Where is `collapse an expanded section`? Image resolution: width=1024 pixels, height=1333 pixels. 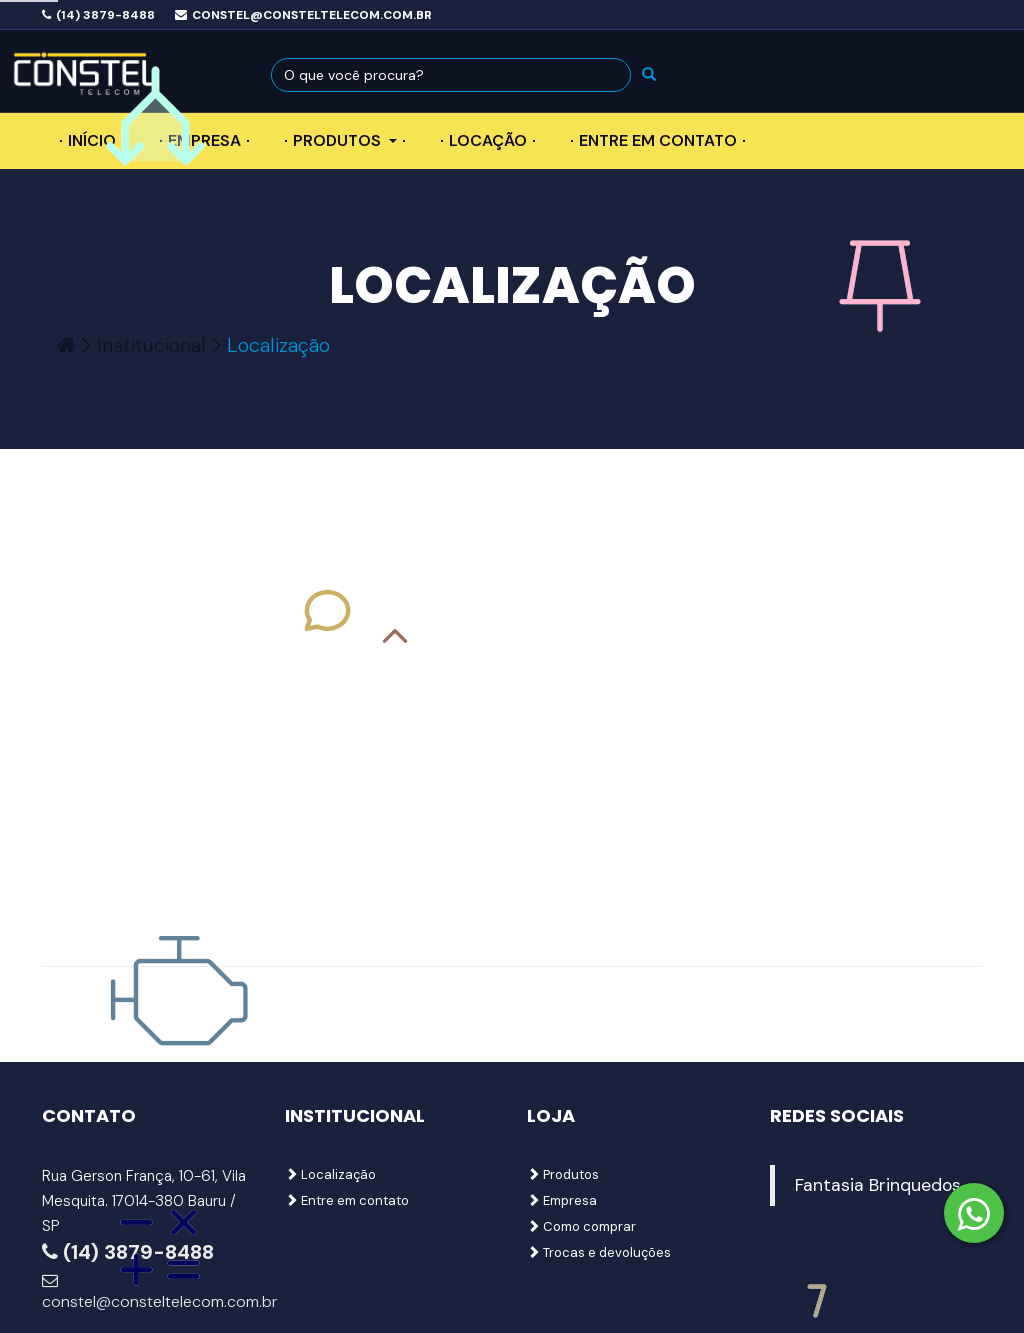
collapse an expanded section is located at coordinates (395, 636).